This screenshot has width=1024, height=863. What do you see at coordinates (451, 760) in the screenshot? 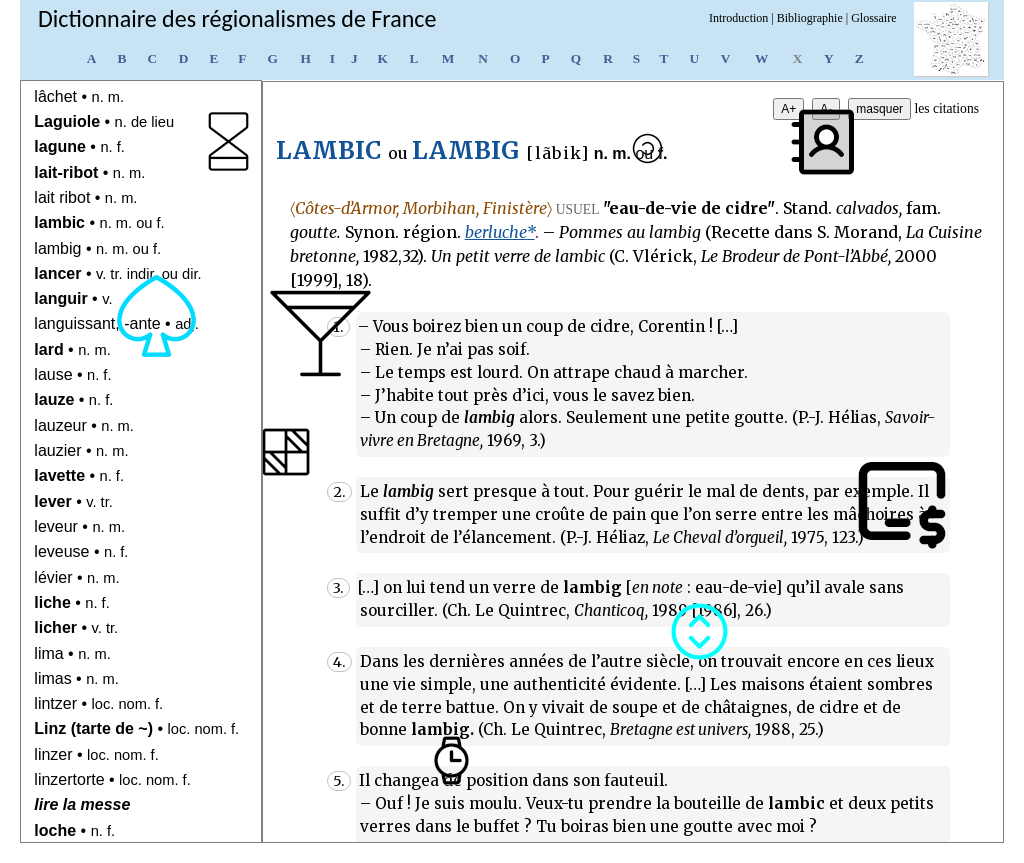
I see `view time or clock settings` at bounding box center [451, 760].